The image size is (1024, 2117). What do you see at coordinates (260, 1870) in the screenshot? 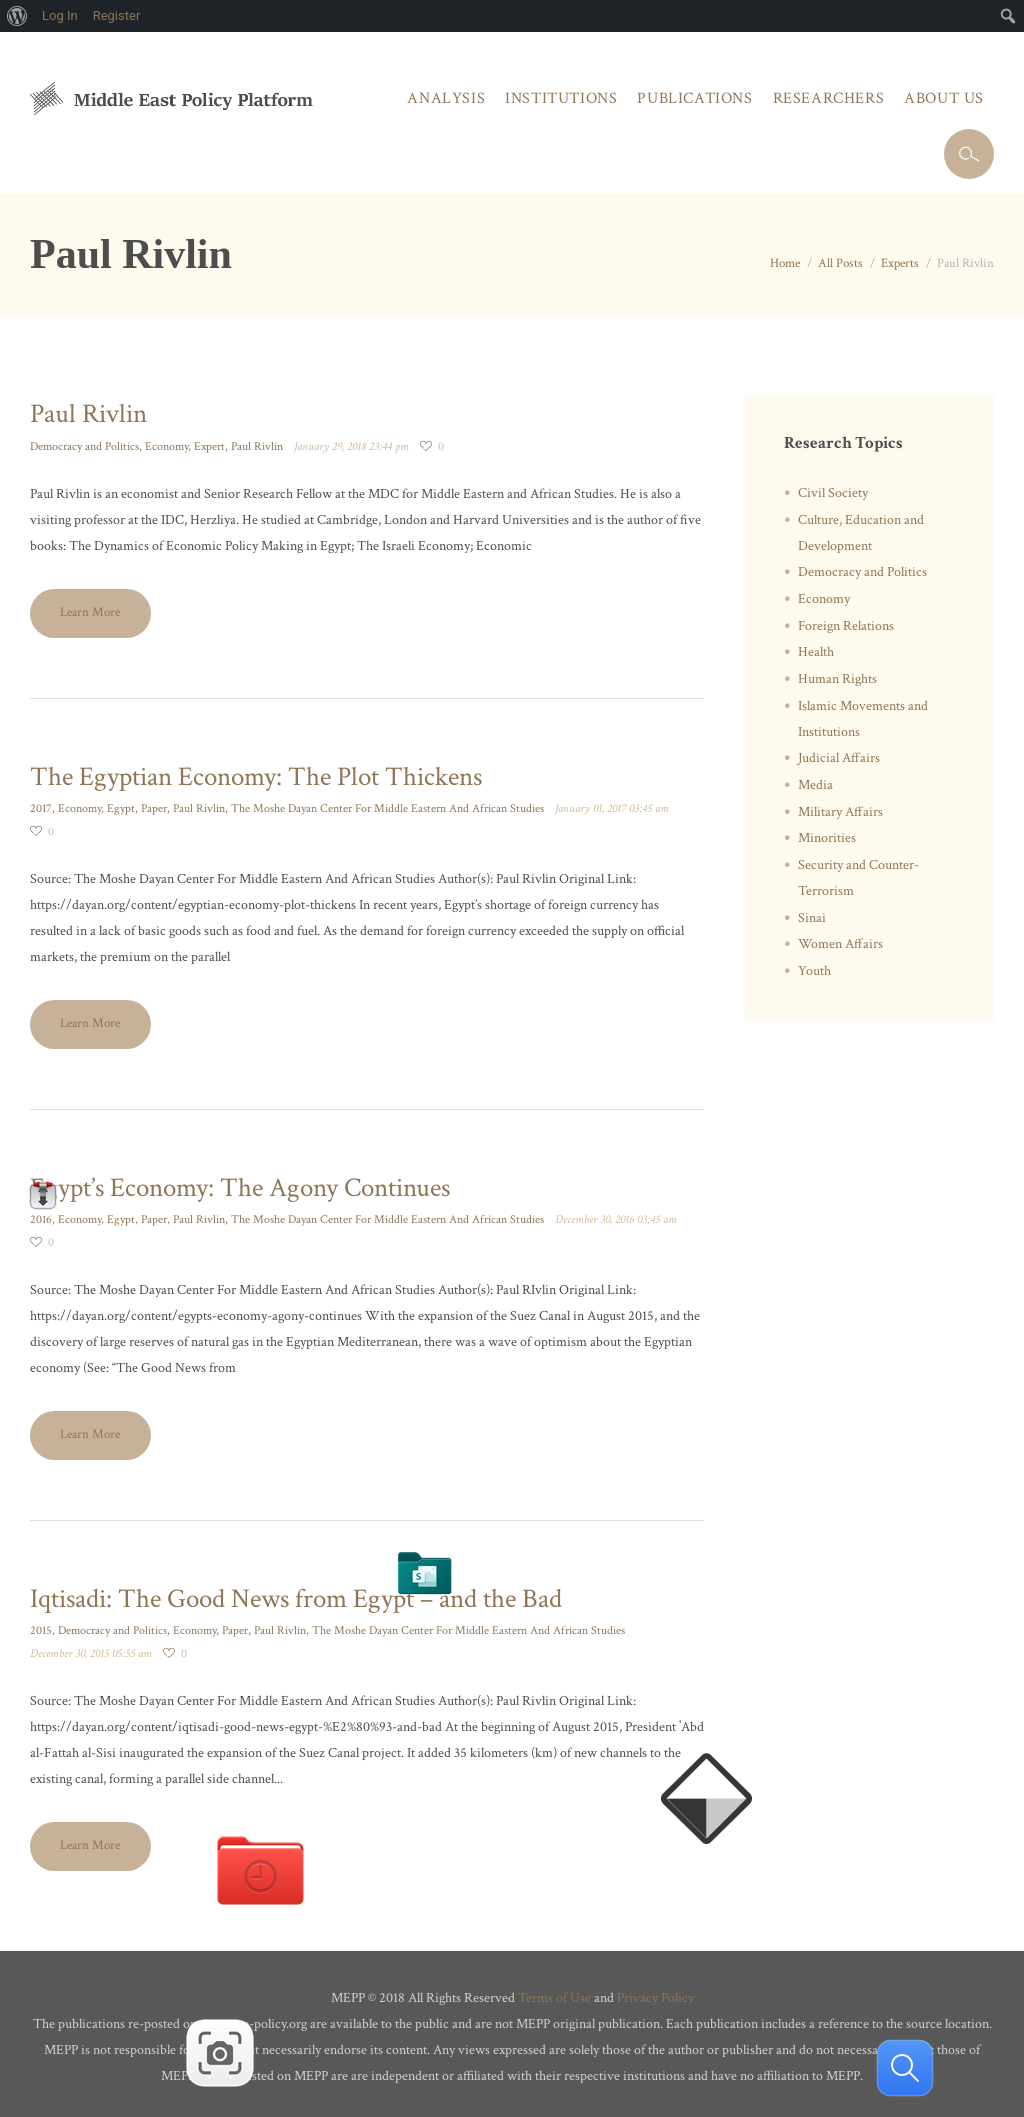
I see `access temporary files folder` at bounding box center [260, 1870].